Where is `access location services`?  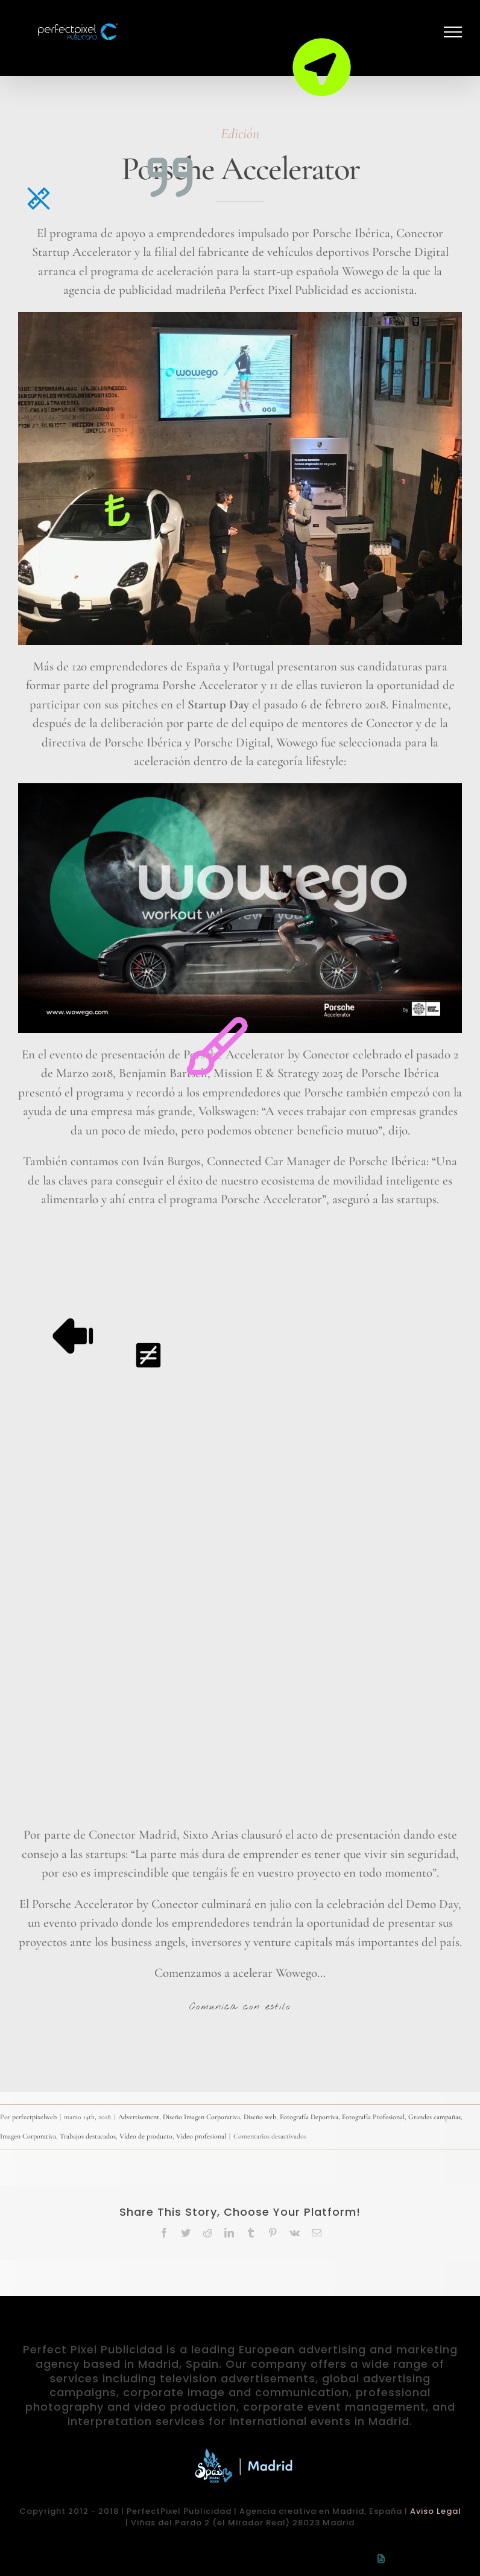
access location services is located at coordinates (321, 67).